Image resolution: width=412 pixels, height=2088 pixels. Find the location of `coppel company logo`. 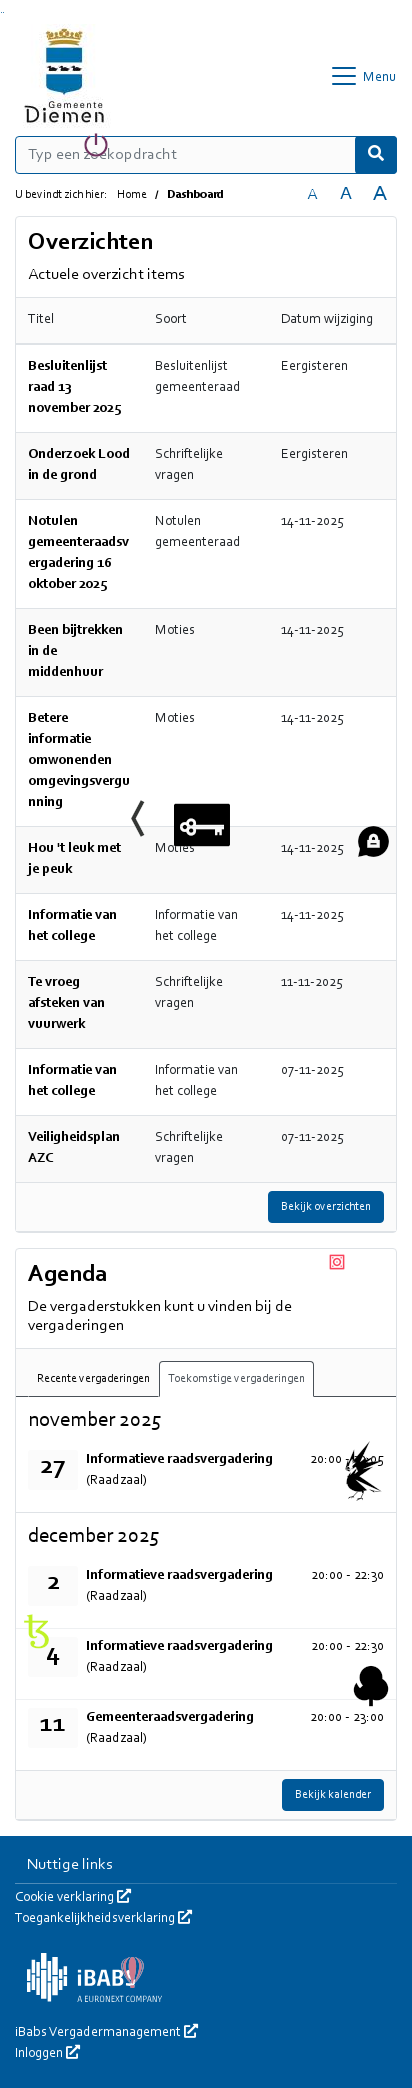

coppel company logo is located at coordinates (202, 825).